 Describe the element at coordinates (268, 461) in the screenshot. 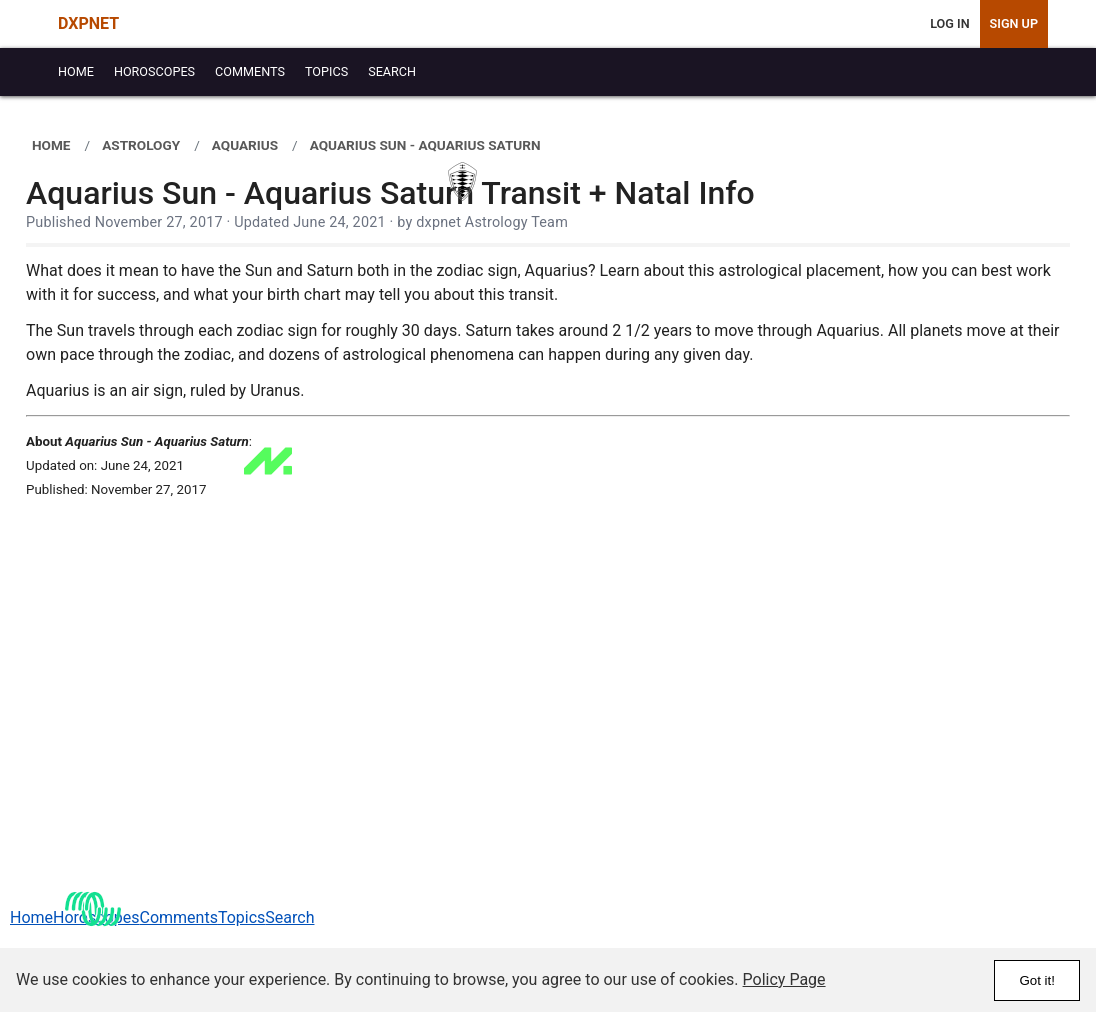

I see `meizu brand logo` at that location.